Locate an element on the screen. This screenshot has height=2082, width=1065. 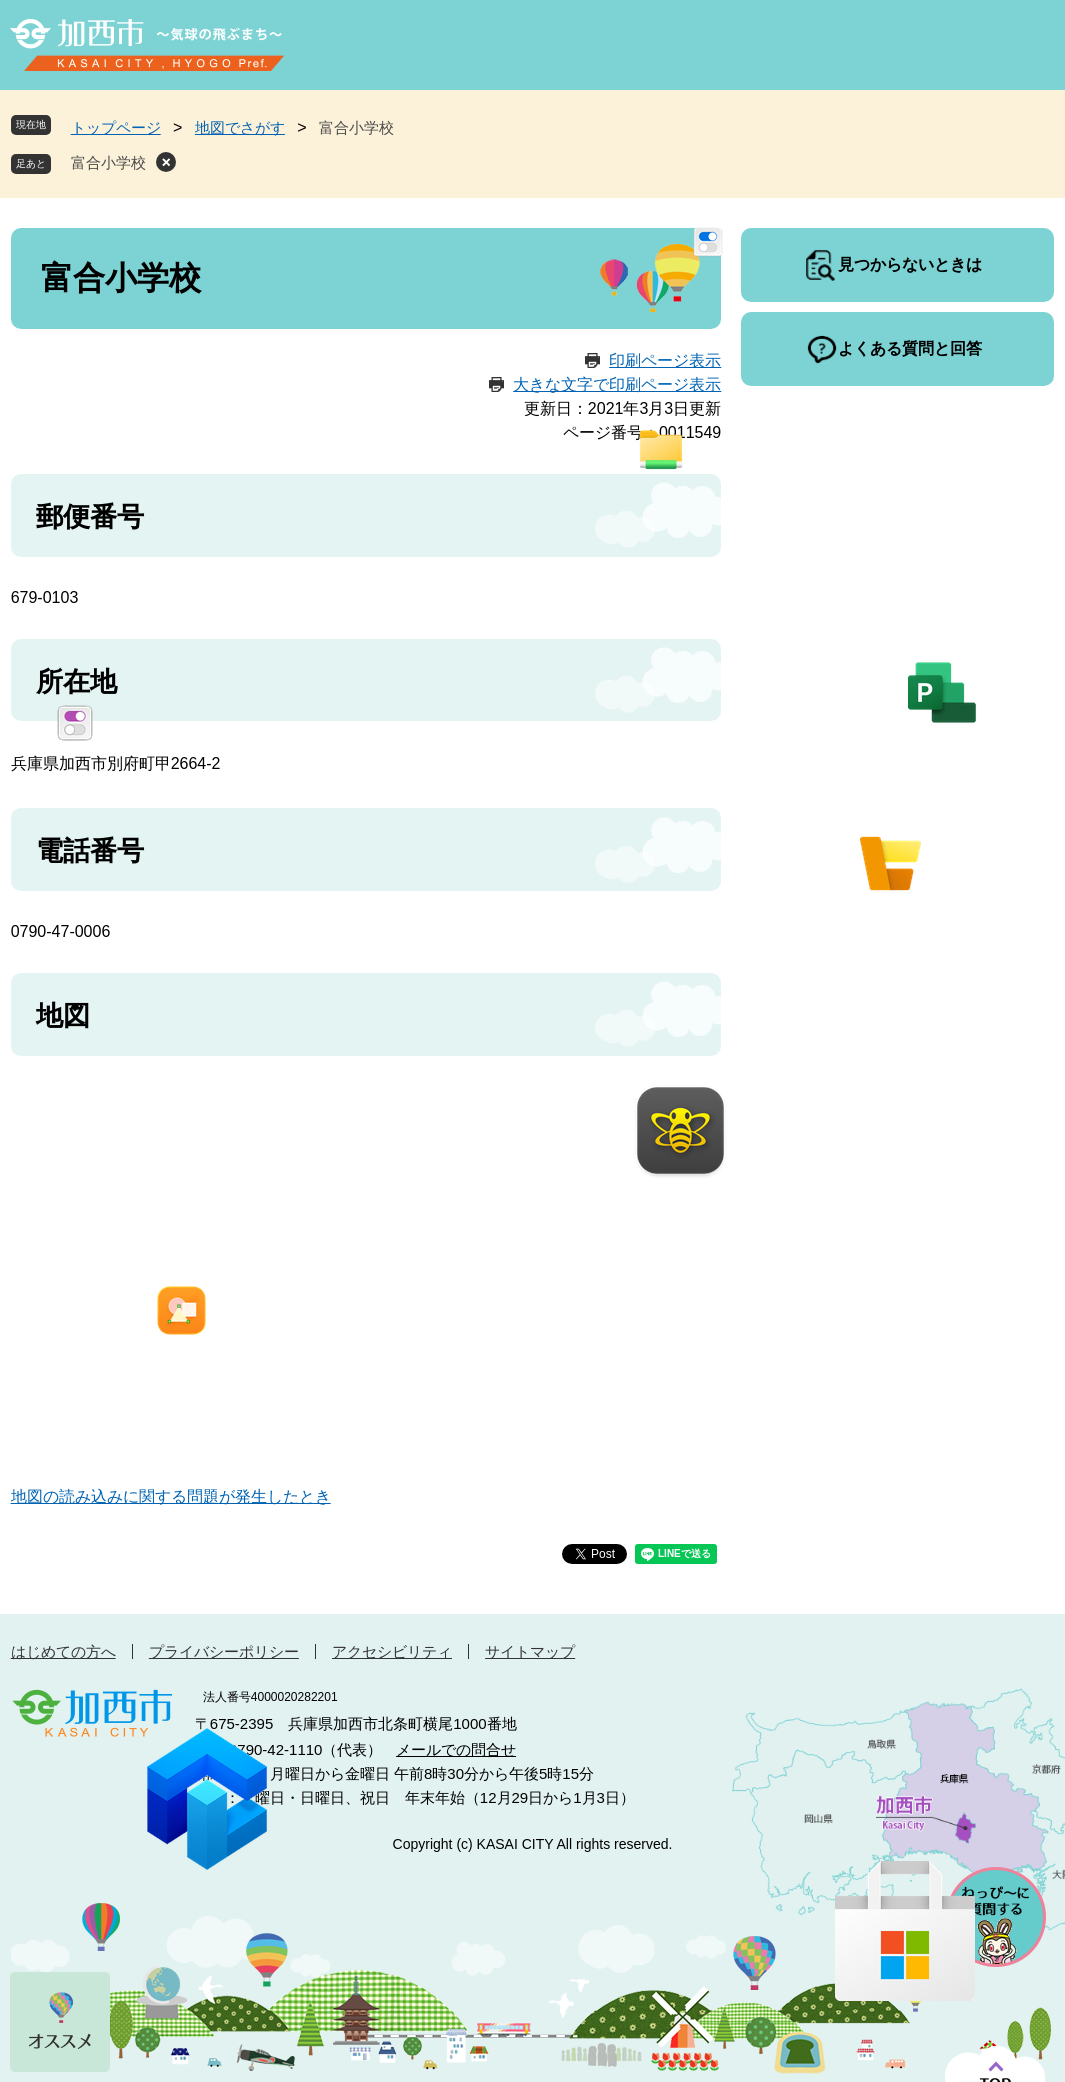
open the commerce or shopping app is located at coordinates (890, 863).